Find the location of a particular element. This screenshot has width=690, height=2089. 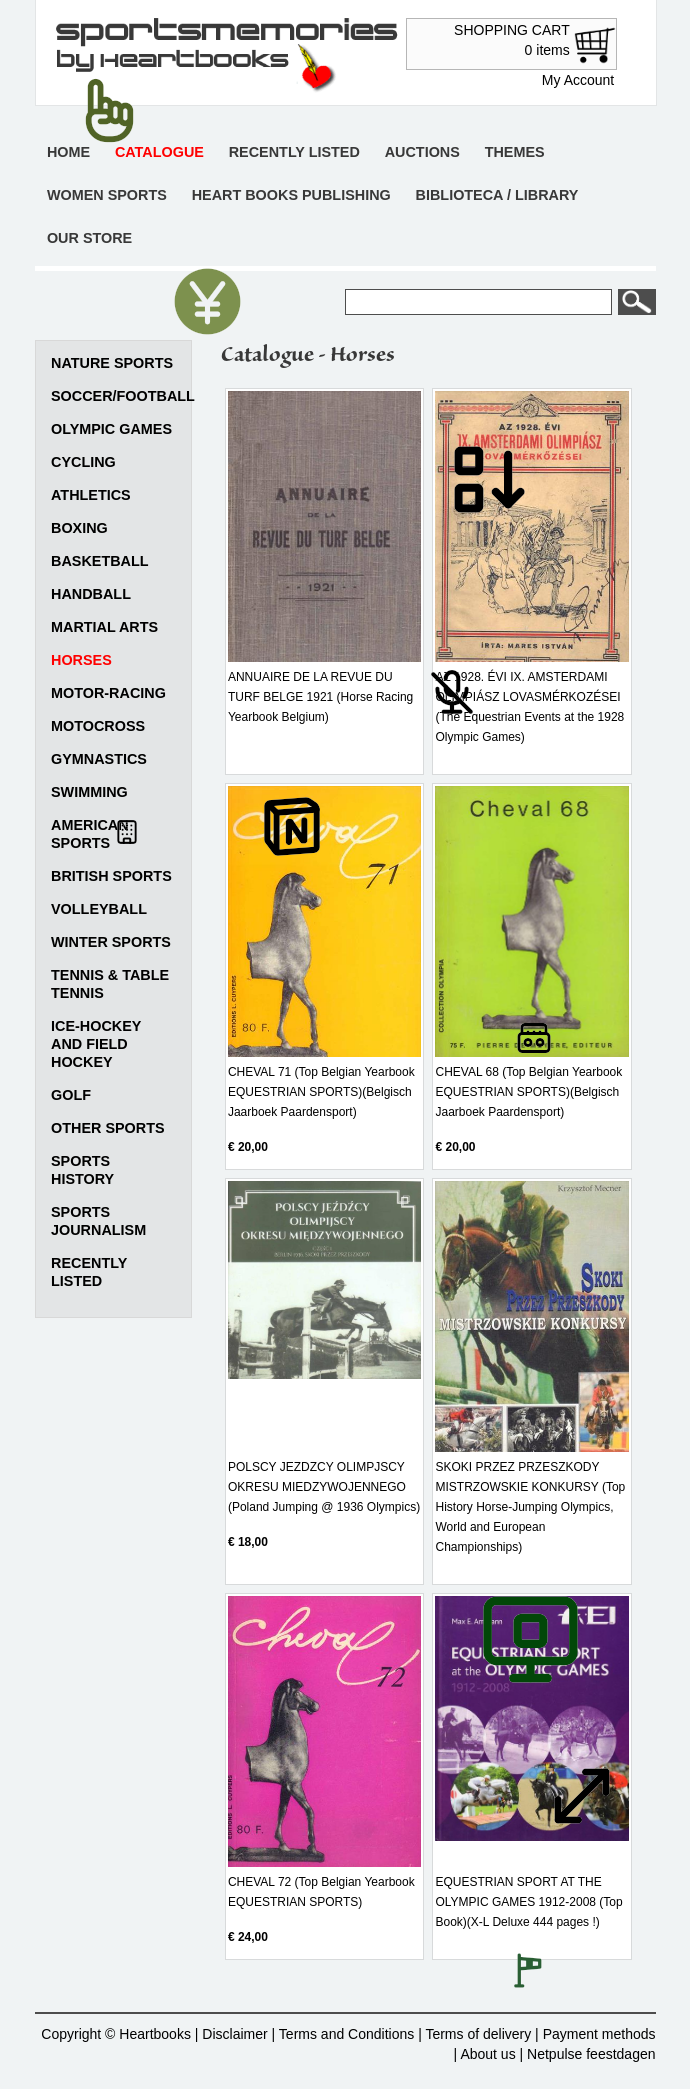

play music or audio is located at coordinates (534, 1038).